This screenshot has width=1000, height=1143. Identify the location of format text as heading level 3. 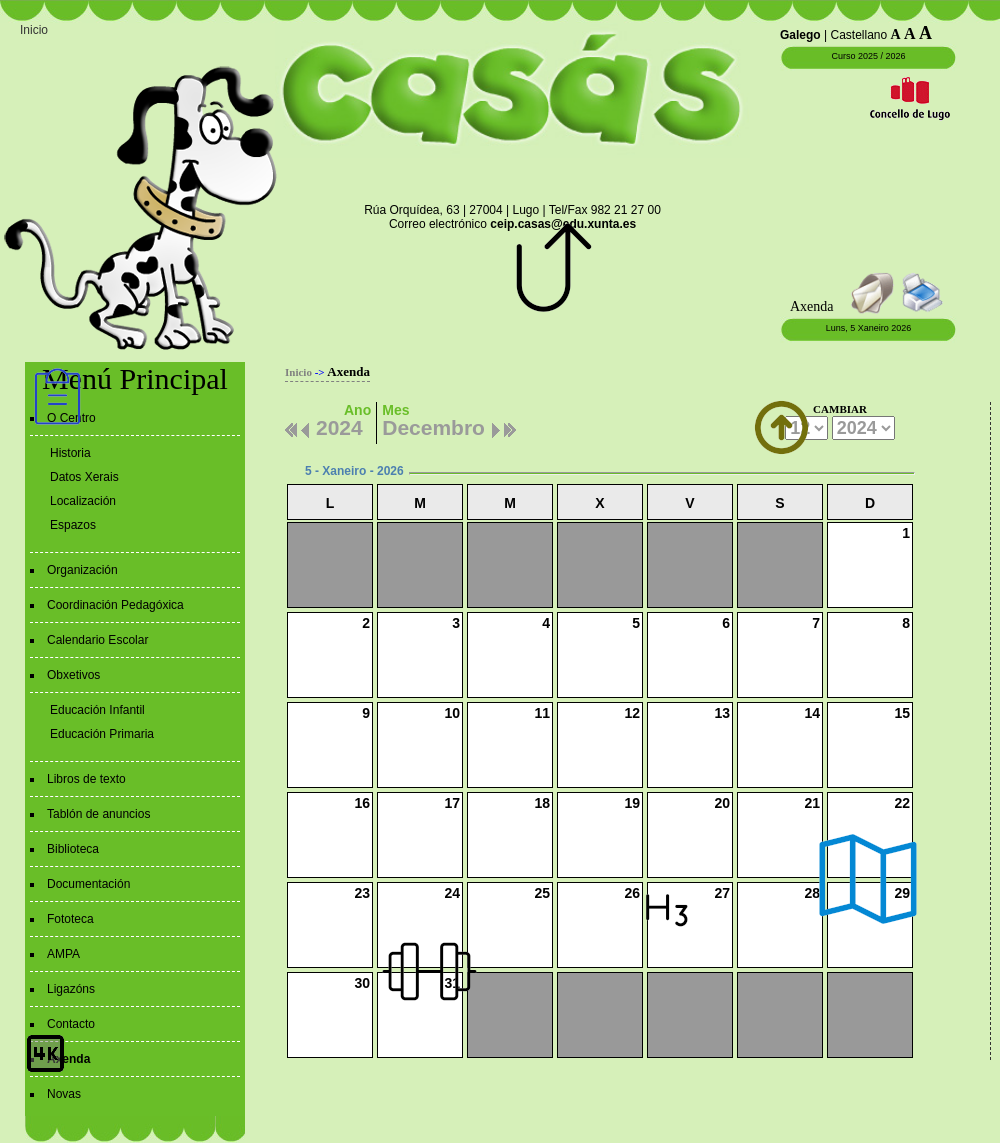
(664, 909).